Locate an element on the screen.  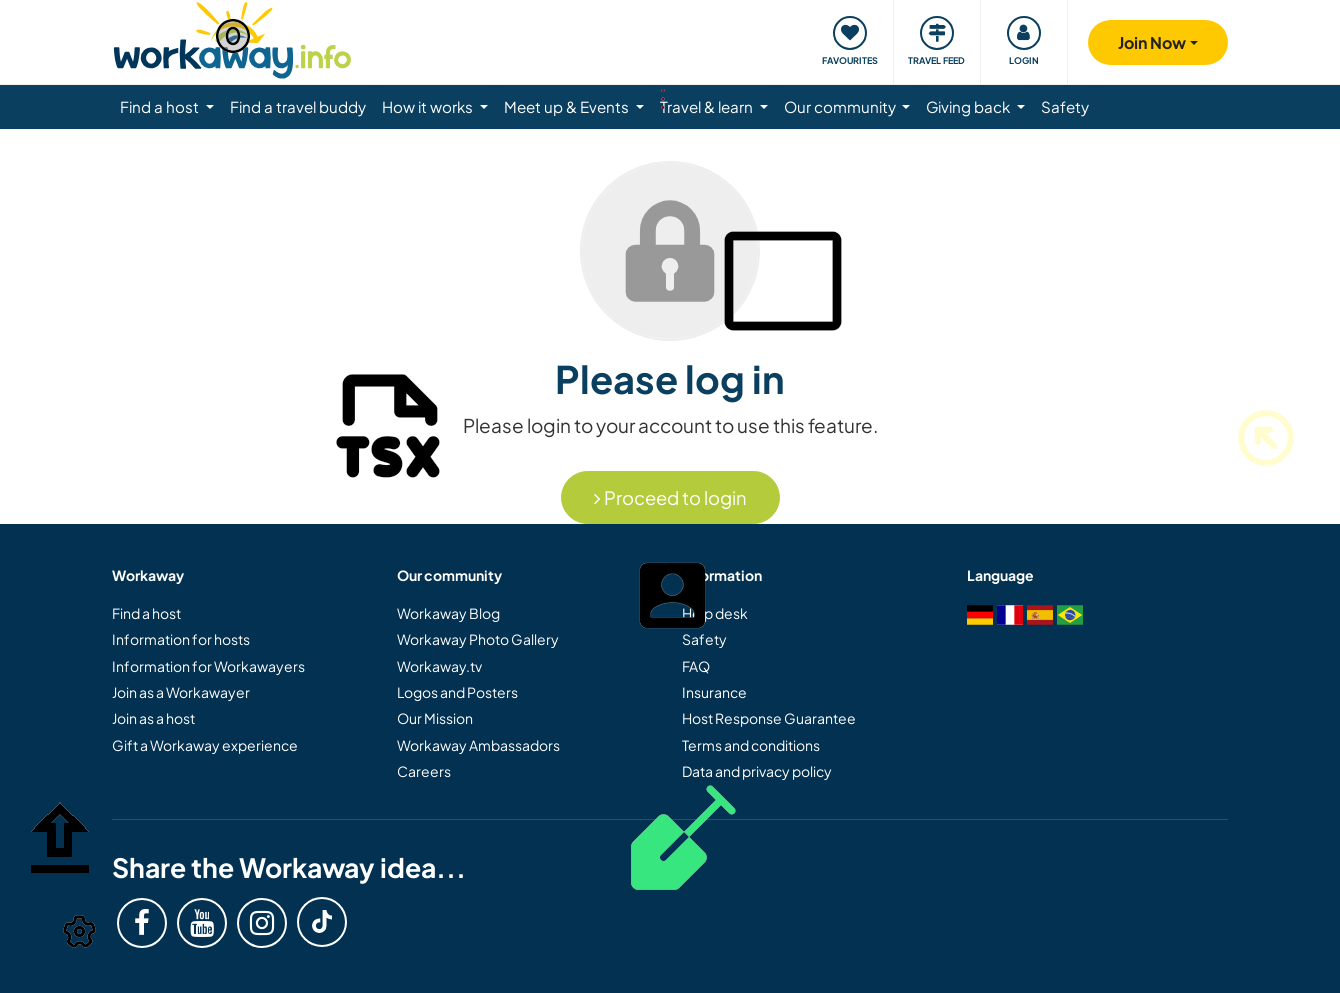
access app settings is located at coordinates (79, 931).